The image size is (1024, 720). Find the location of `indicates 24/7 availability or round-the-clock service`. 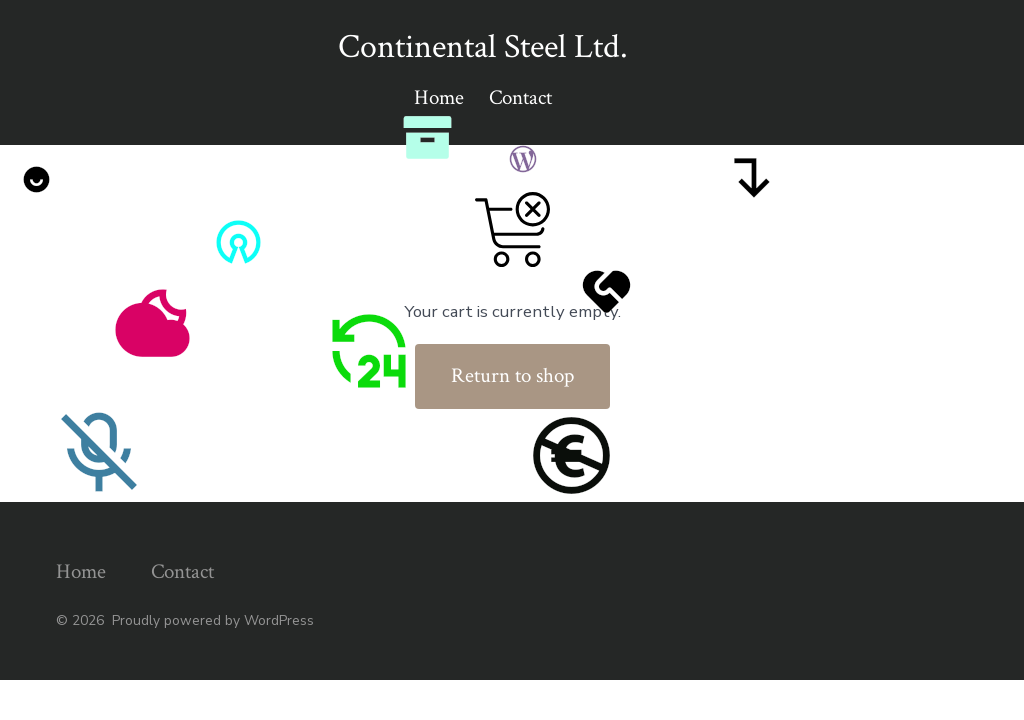

indicates 24/7 availability or round-the-clock service is located at coordinates (369, 351).